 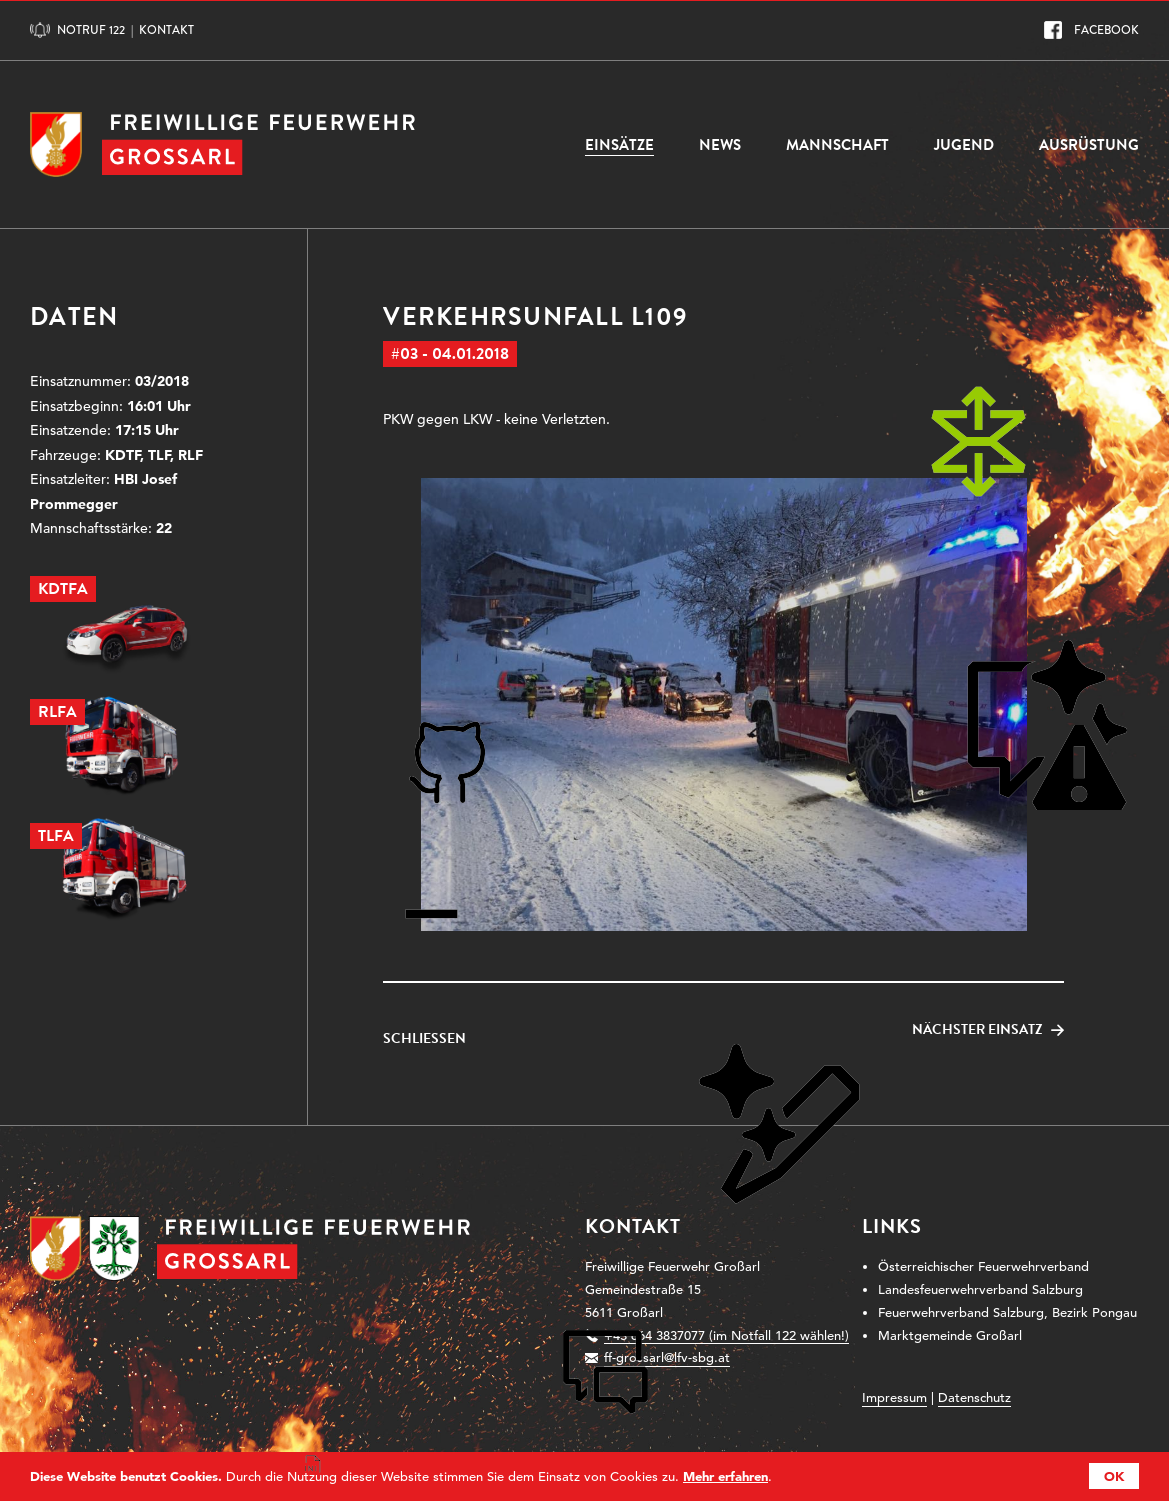 I want to click on AI chat feature experiencing an issue or error, so click(x=1042, y=725).